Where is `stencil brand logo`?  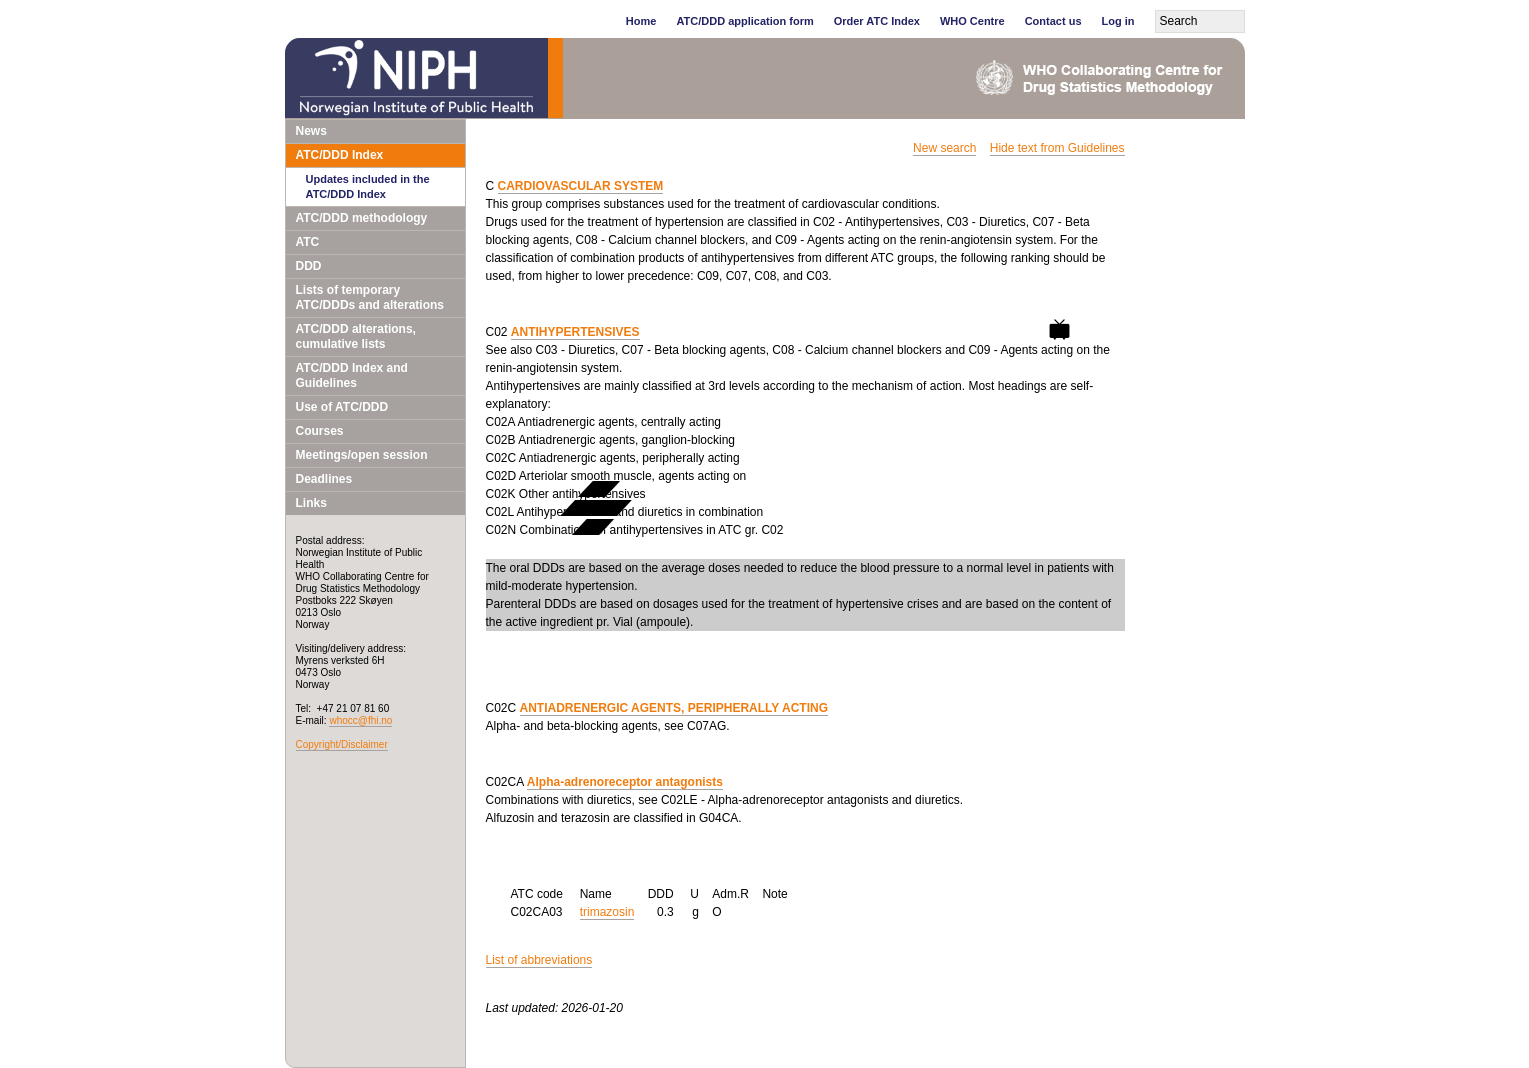
stencil brand logo is located at coordinates (596, 508).